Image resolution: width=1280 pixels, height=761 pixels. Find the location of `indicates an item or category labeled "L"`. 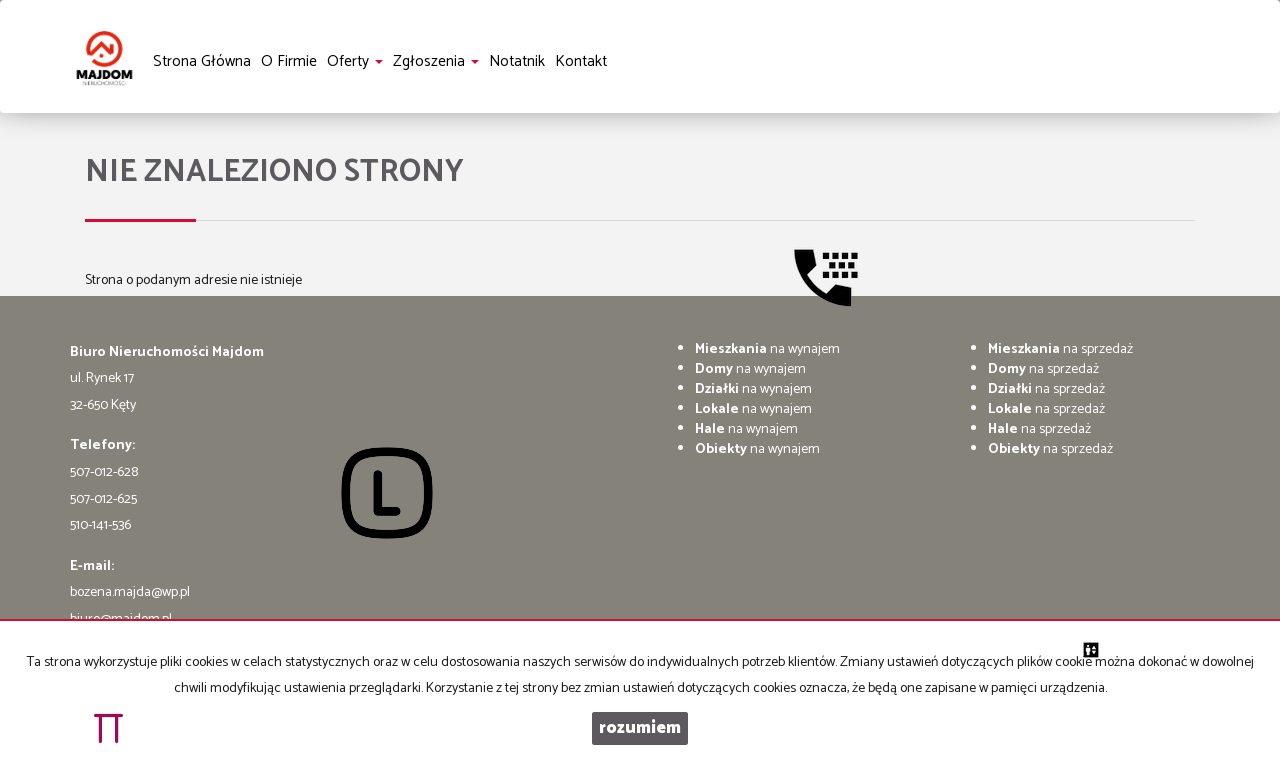

indicates an item or category labeled "L" is located at coordinates (387, 493).